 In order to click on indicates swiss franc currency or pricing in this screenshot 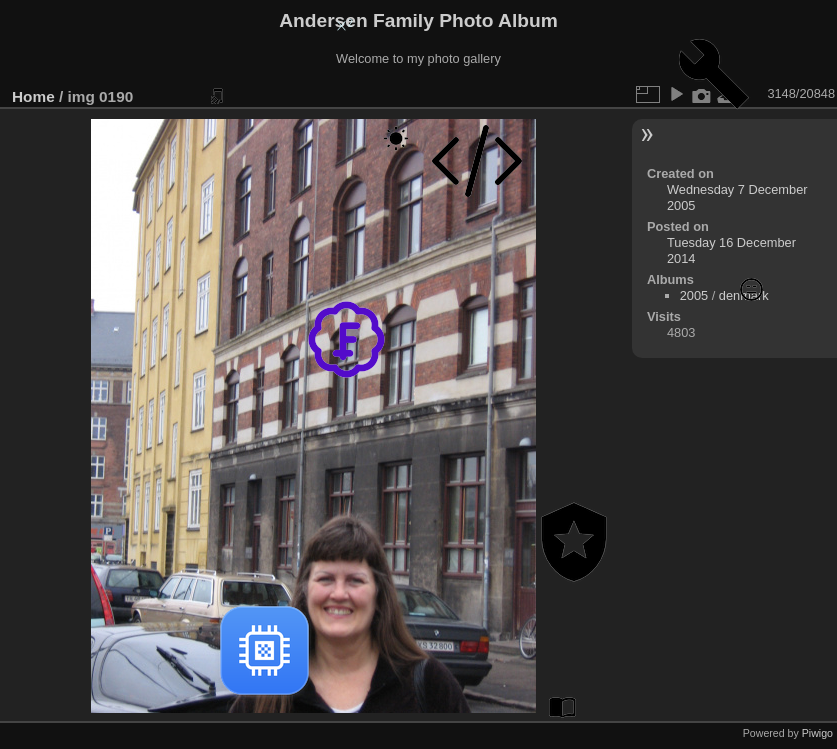, I will do `click(346, 339)`.